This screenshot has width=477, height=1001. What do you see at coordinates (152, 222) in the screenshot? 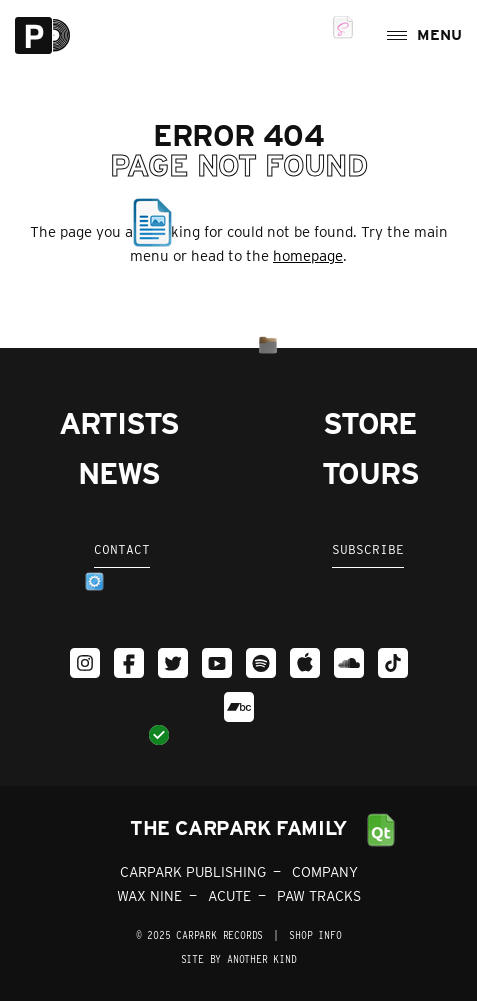
I see `libreoffice writer document template file` at bounding box center [152, 222].